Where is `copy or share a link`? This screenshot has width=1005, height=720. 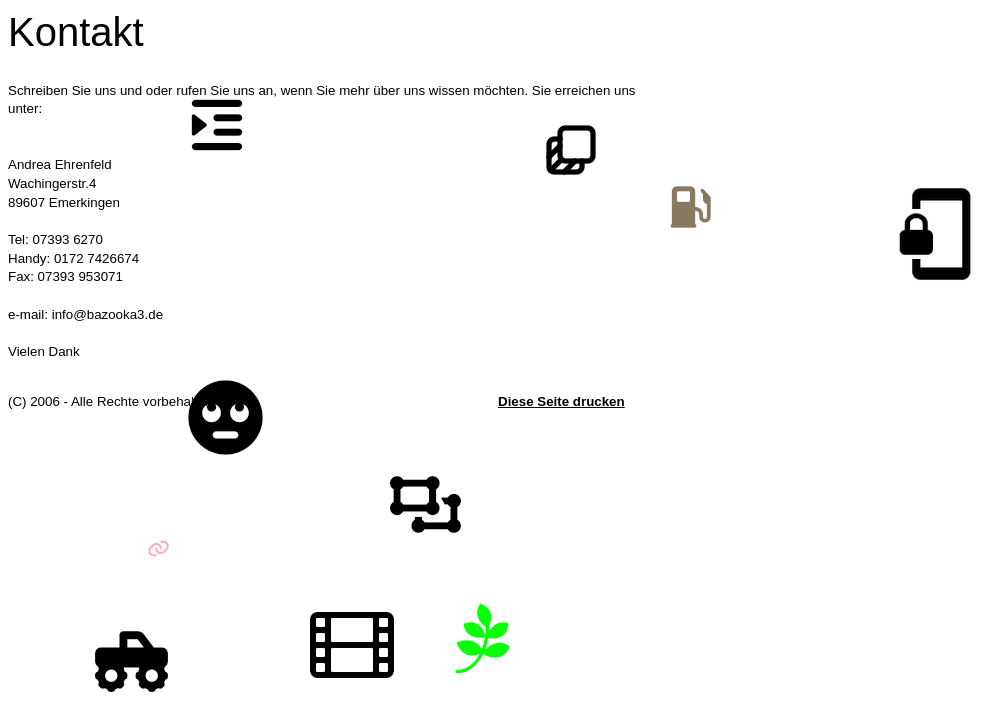
copy or share a link is located at coordinates (158, 548).